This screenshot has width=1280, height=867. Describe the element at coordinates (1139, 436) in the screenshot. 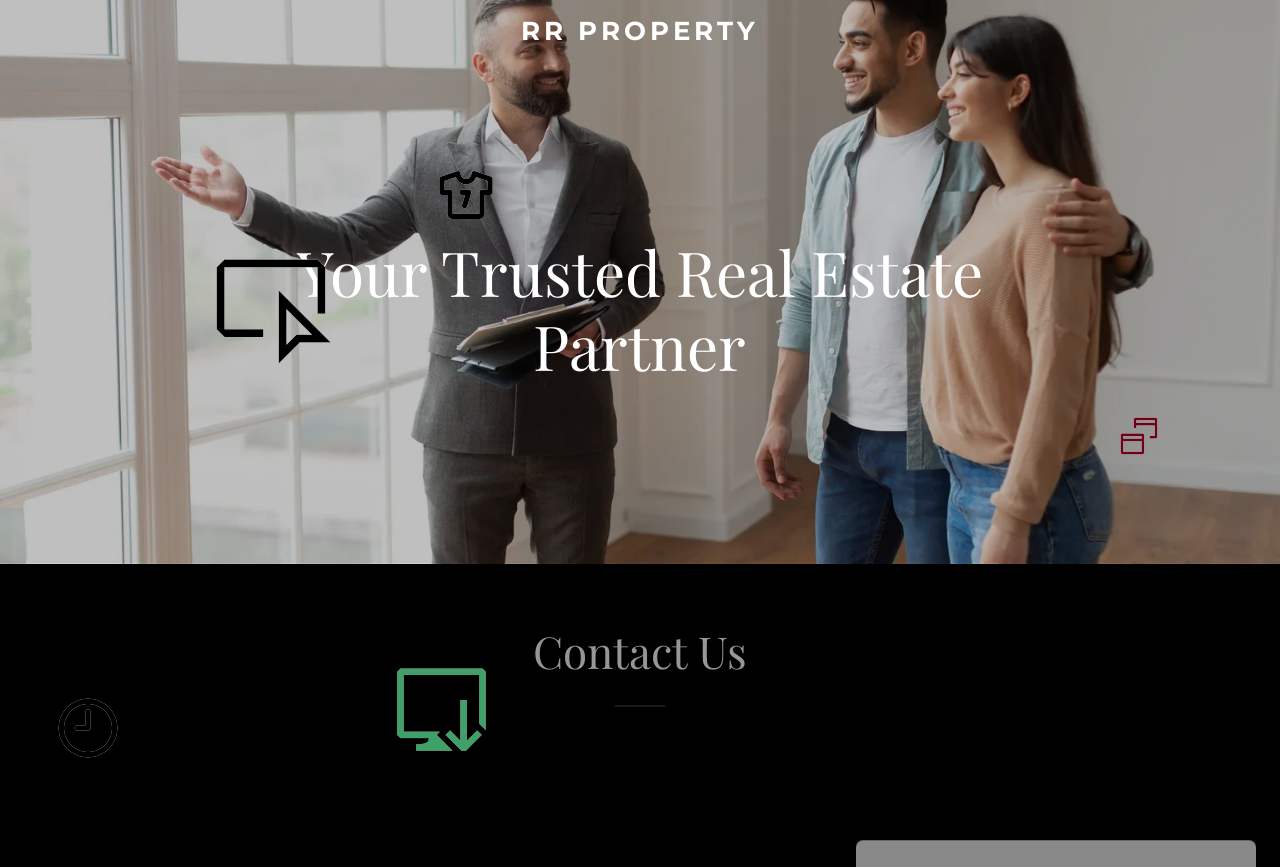

I see `switch between open windows` at that location.